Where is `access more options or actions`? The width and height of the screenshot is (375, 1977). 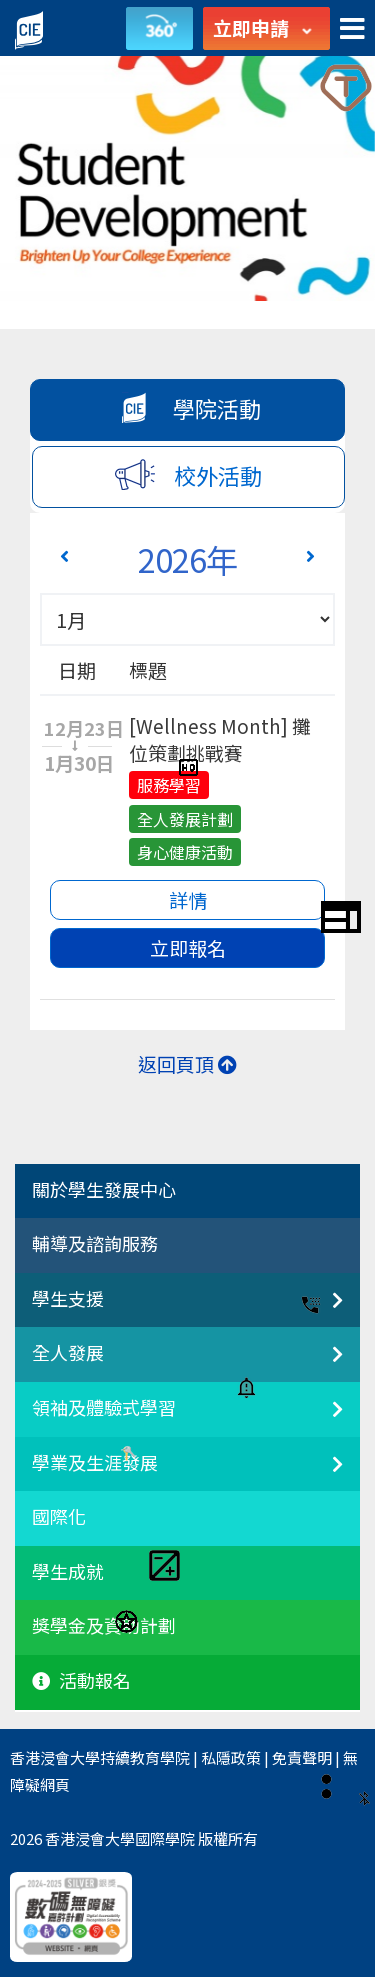
access more options or actions is located at coordinates (326, 1786).